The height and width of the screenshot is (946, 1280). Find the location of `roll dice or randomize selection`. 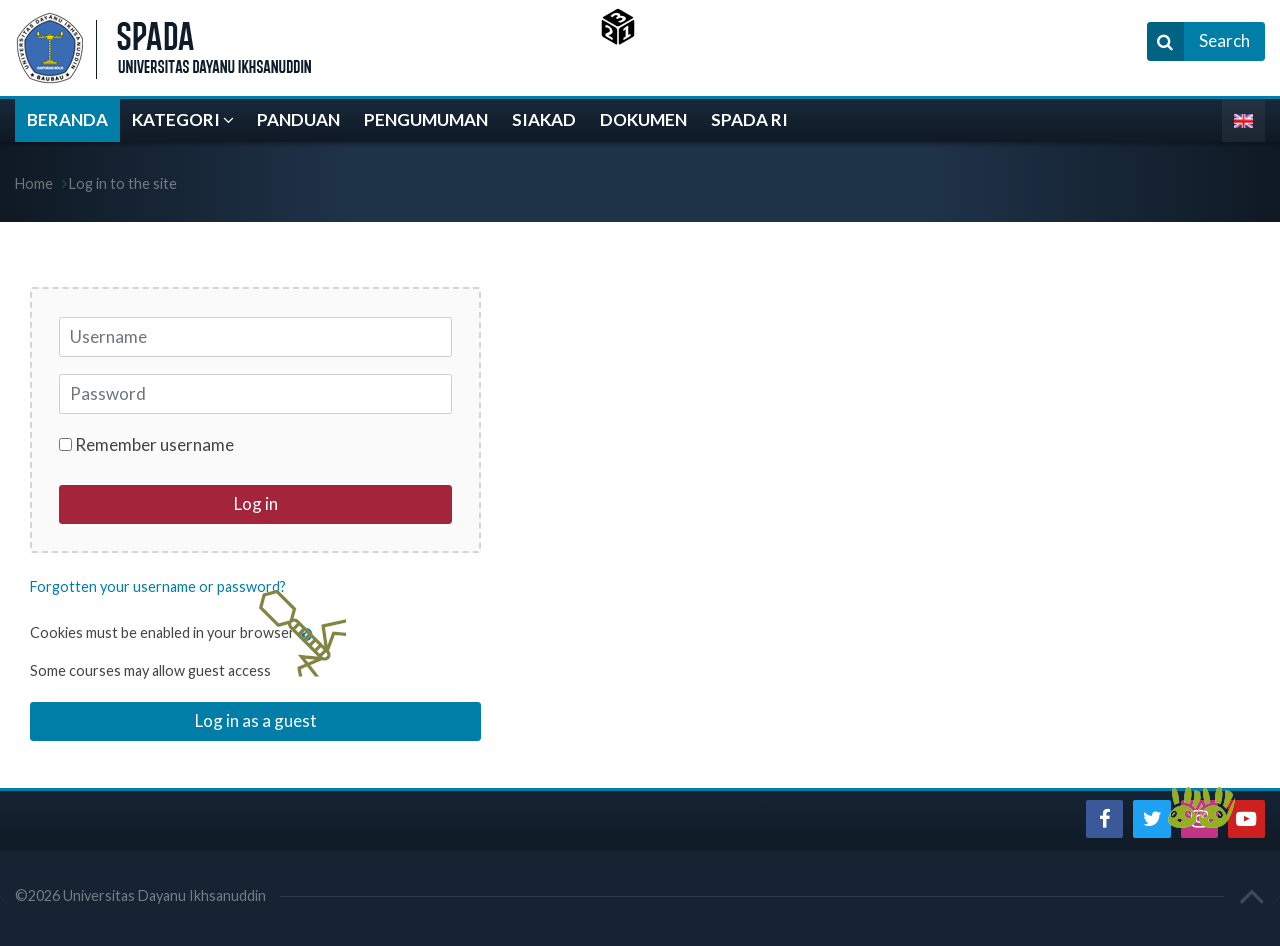

roll dice or randomize selection is located at coordinates (618, 27).